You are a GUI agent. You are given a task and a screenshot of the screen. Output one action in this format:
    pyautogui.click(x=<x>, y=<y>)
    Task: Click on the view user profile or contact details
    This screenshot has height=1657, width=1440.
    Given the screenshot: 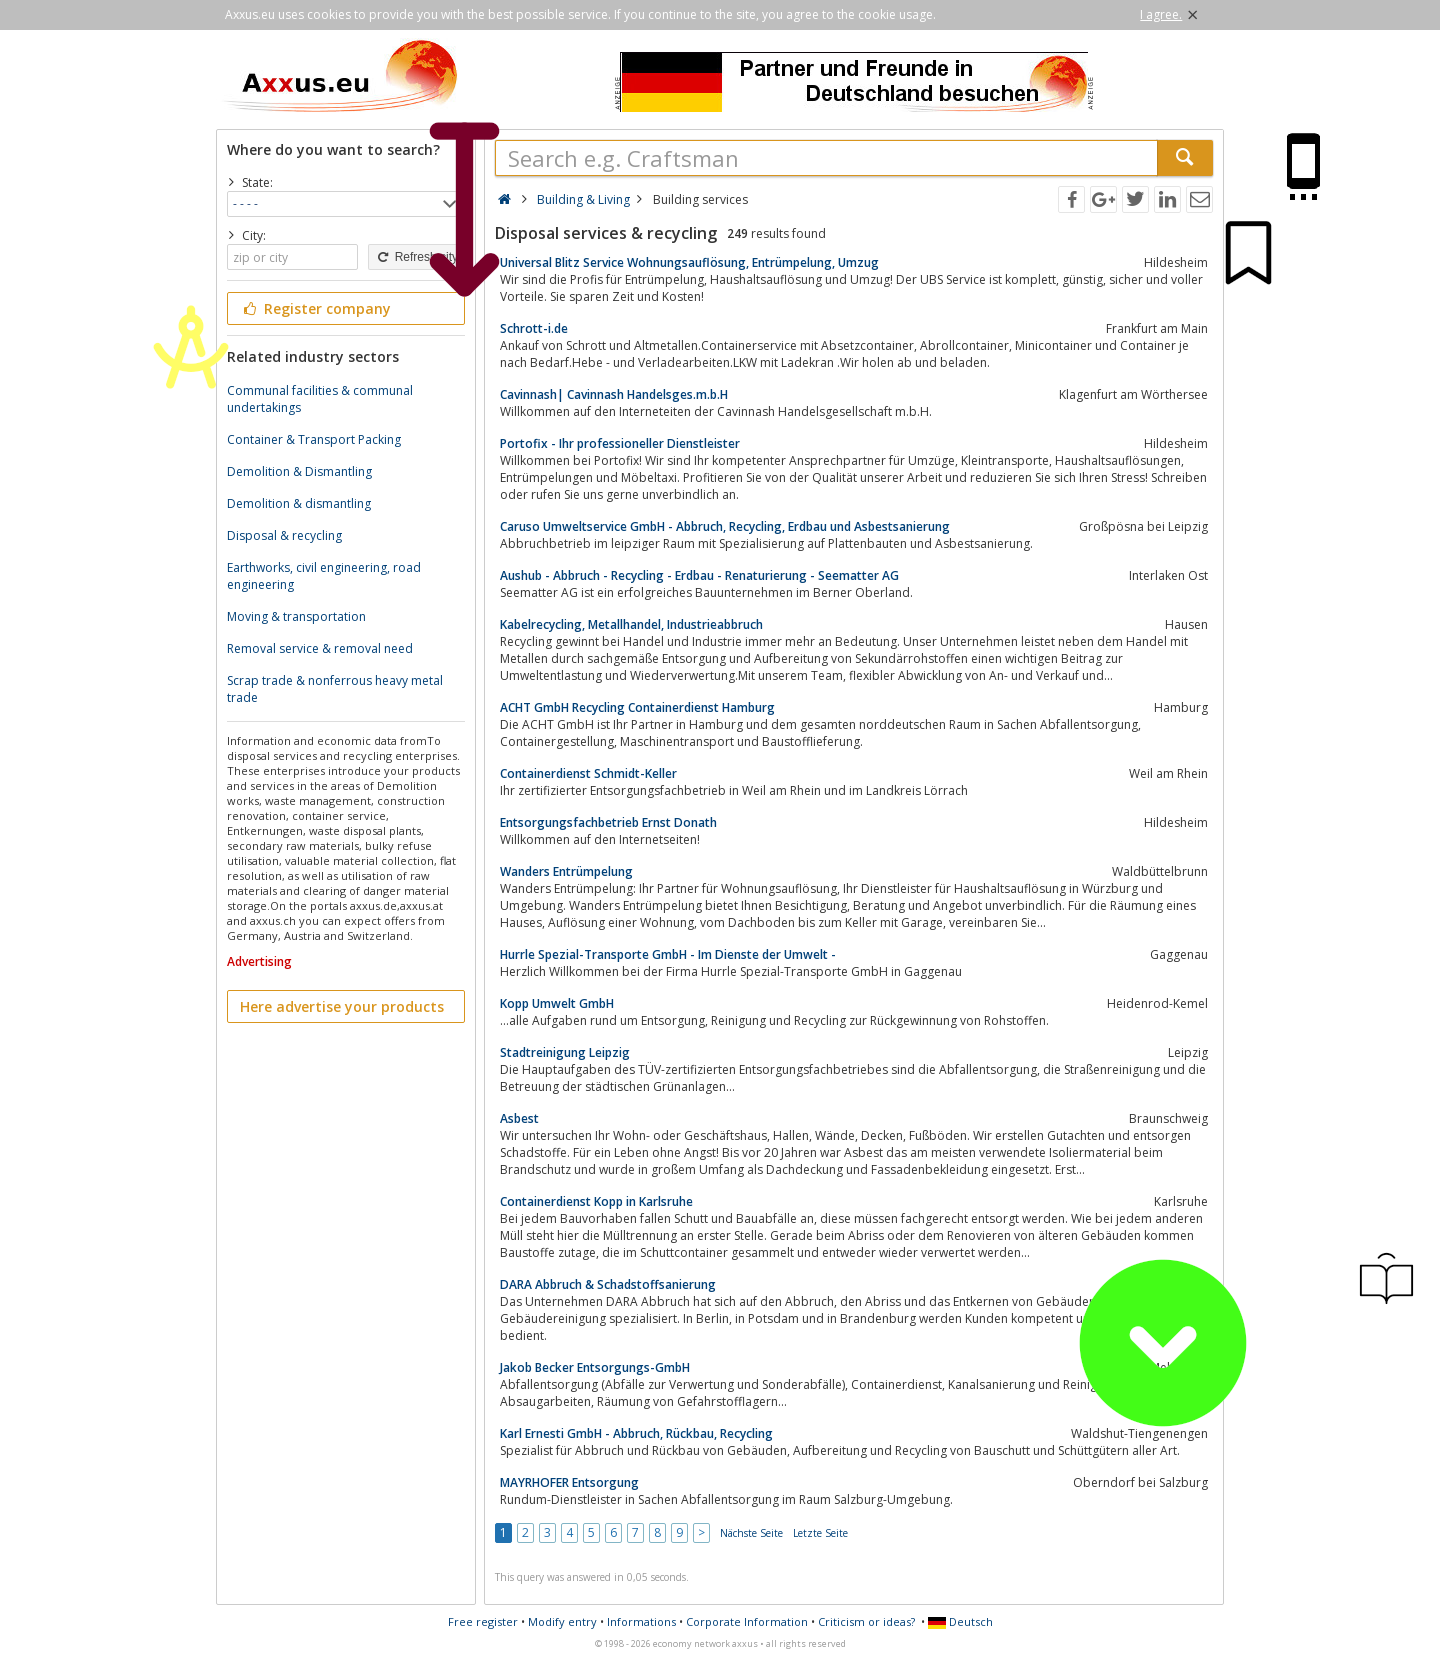 What is the action you would take?
    pyautogui.click(x=1386, y=1277)
    